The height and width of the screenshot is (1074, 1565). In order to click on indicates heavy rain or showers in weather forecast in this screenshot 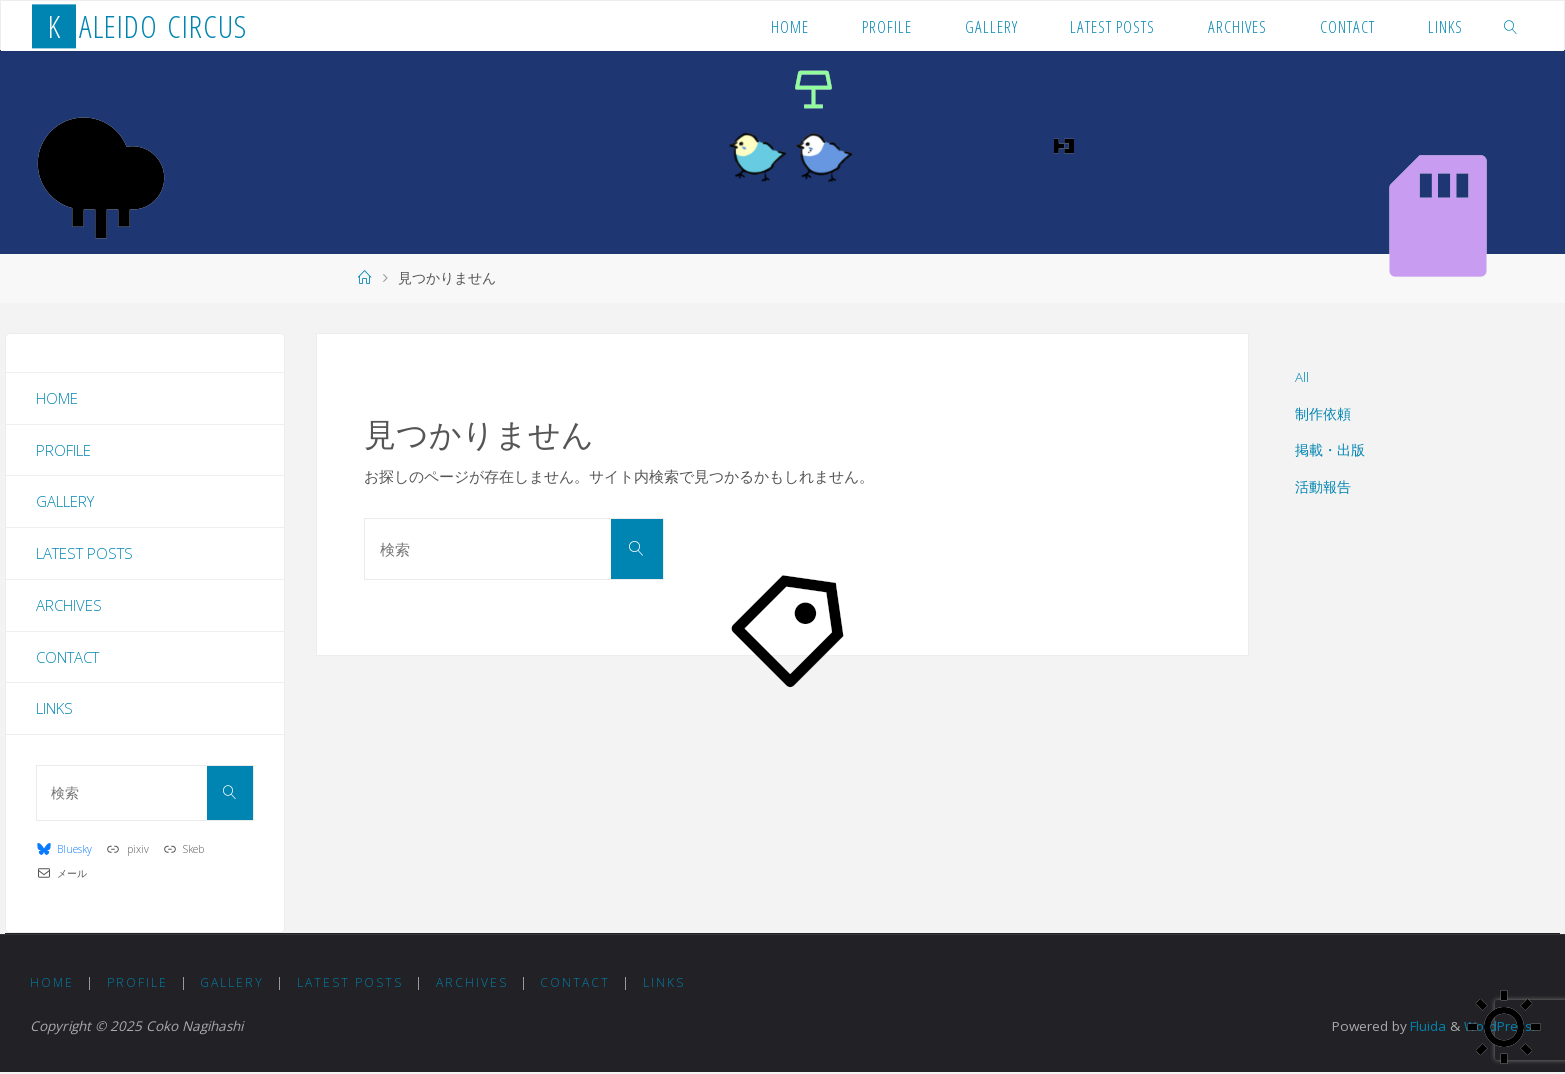, I will do `click(101, 175)`.